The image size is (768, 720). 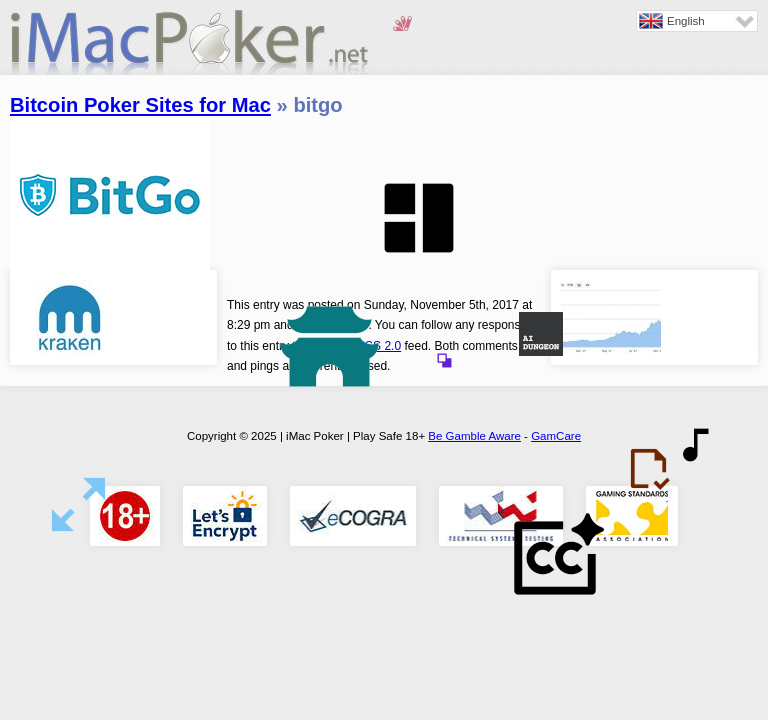 What do you see at coordinates (329, 346) in the screenshot?
I see `access historical landmarks or monuments` at bounding box center [329, 346].